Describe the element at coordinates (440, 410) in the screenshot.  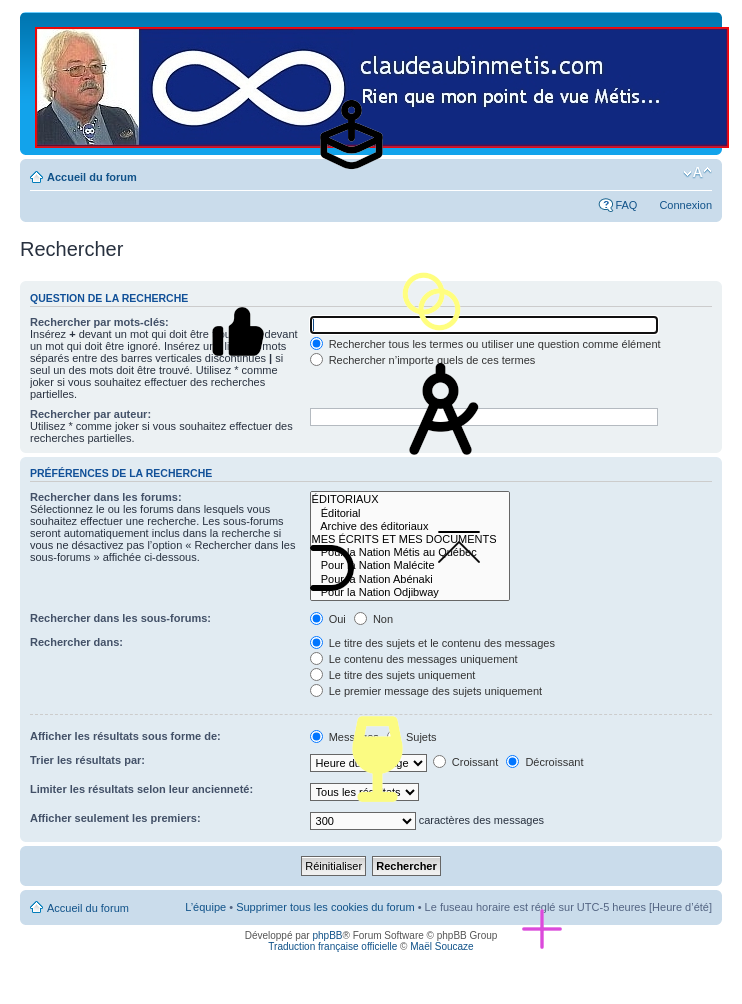
I see `access drawing or drafting tools` at that location.